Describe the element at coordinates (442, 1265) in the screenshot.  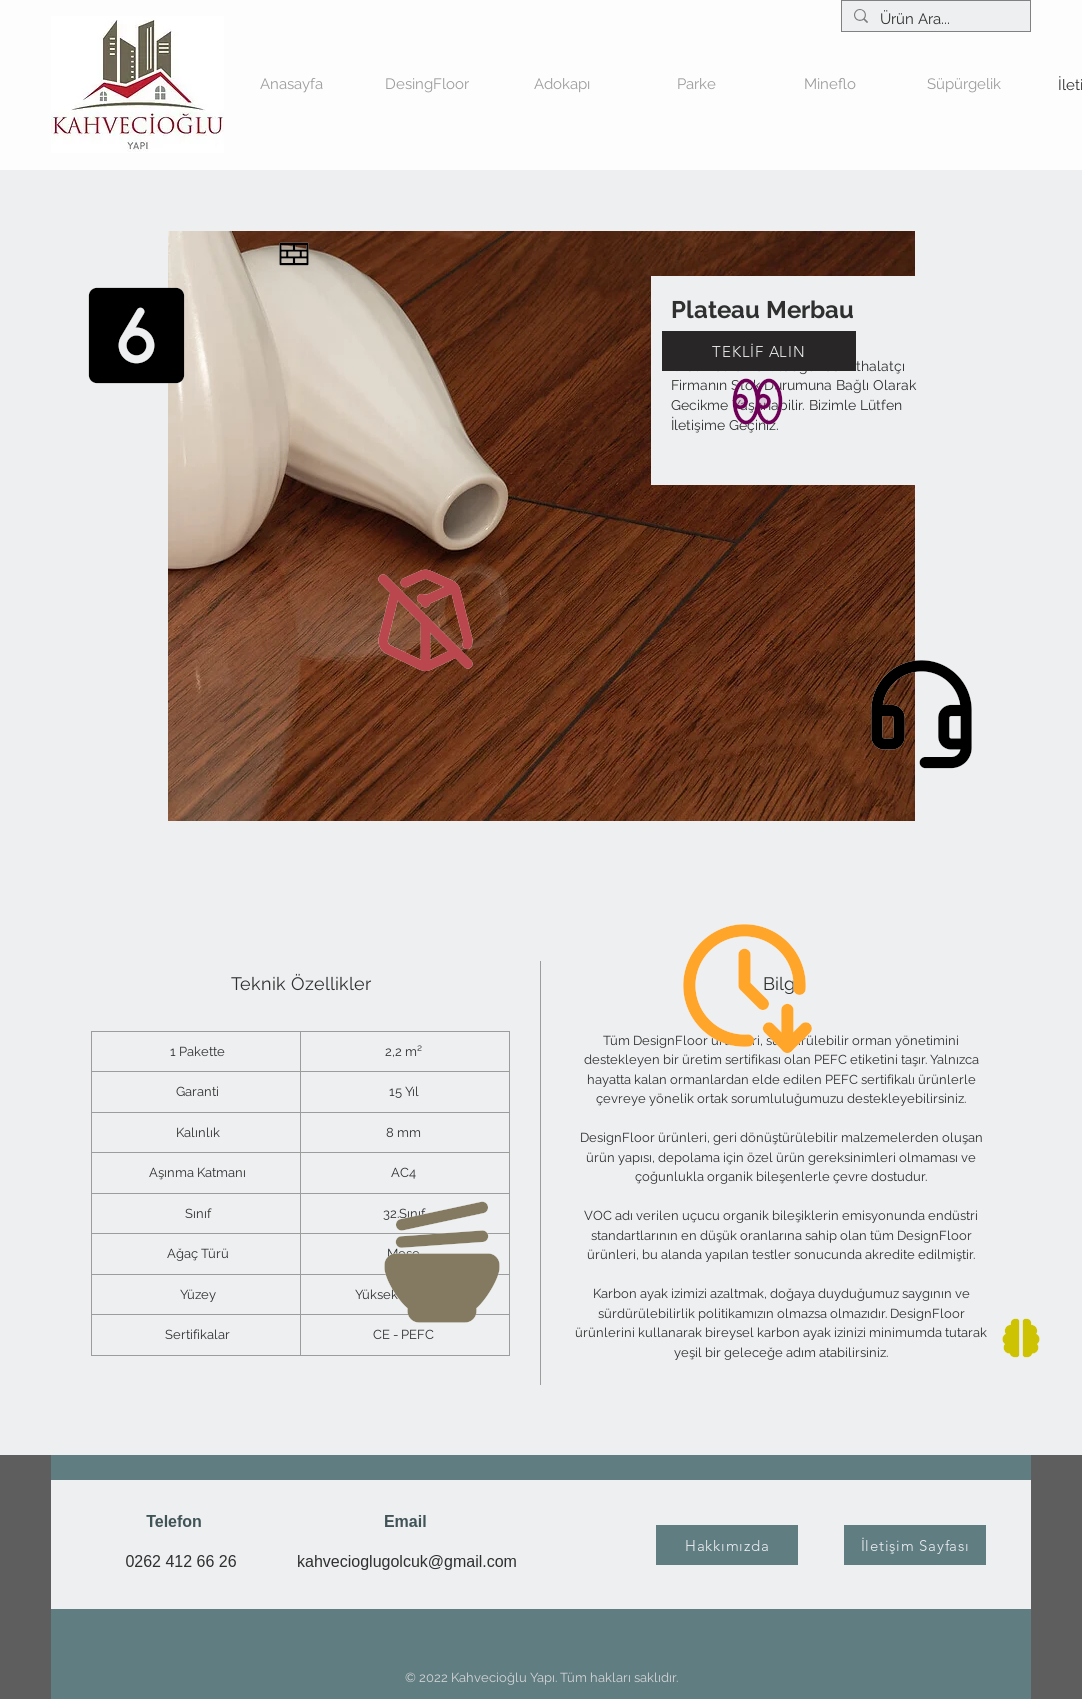
I see `browse asian cuisine or noodle restaurants` at that location.